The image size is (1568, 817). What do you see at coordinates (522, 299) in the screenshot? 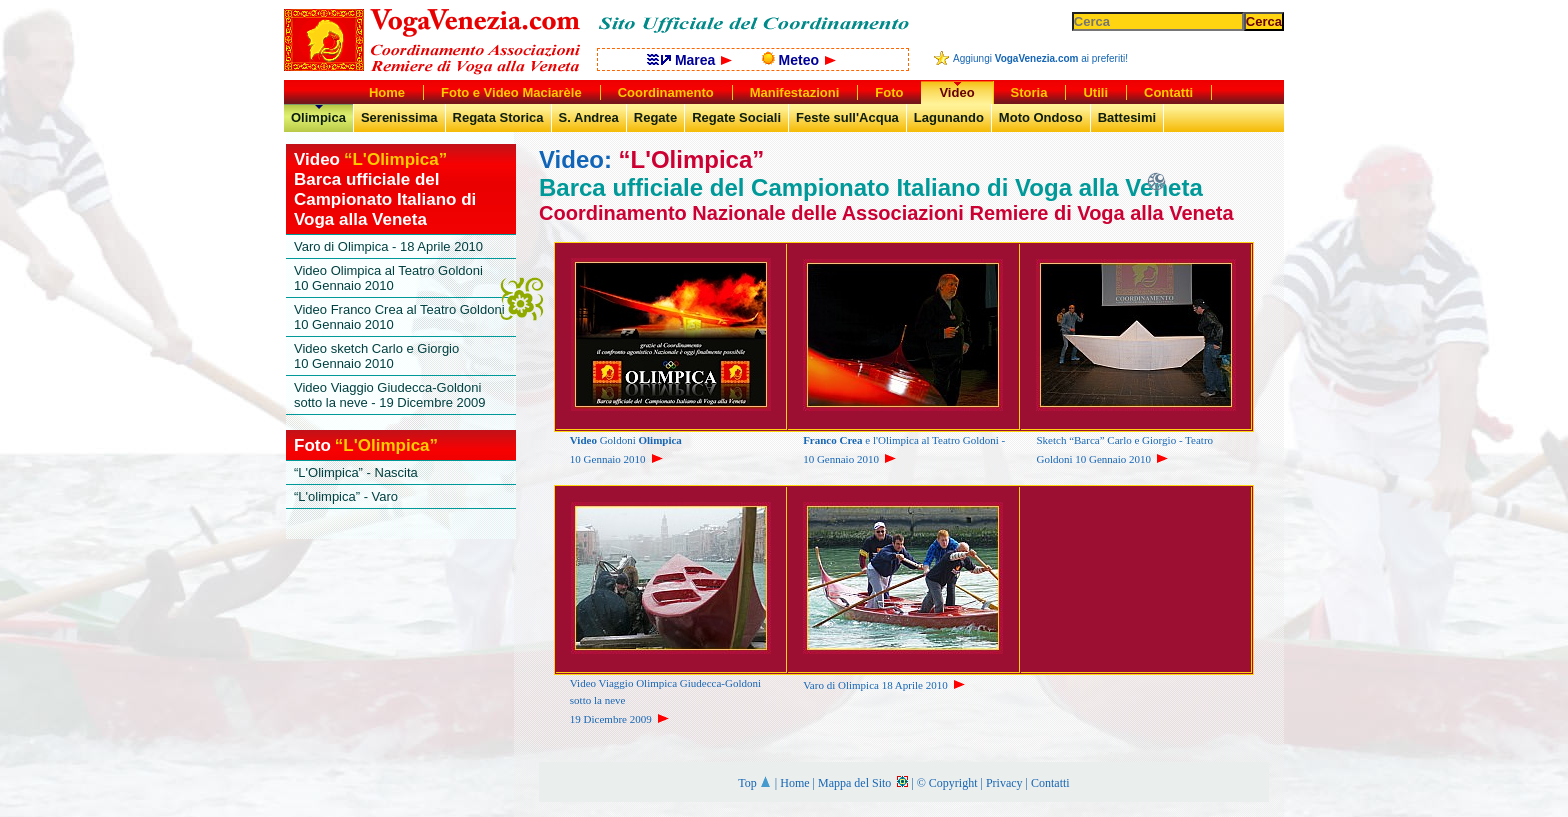
I see `decorative floral element for game UI` at bounding box center [522, 299].